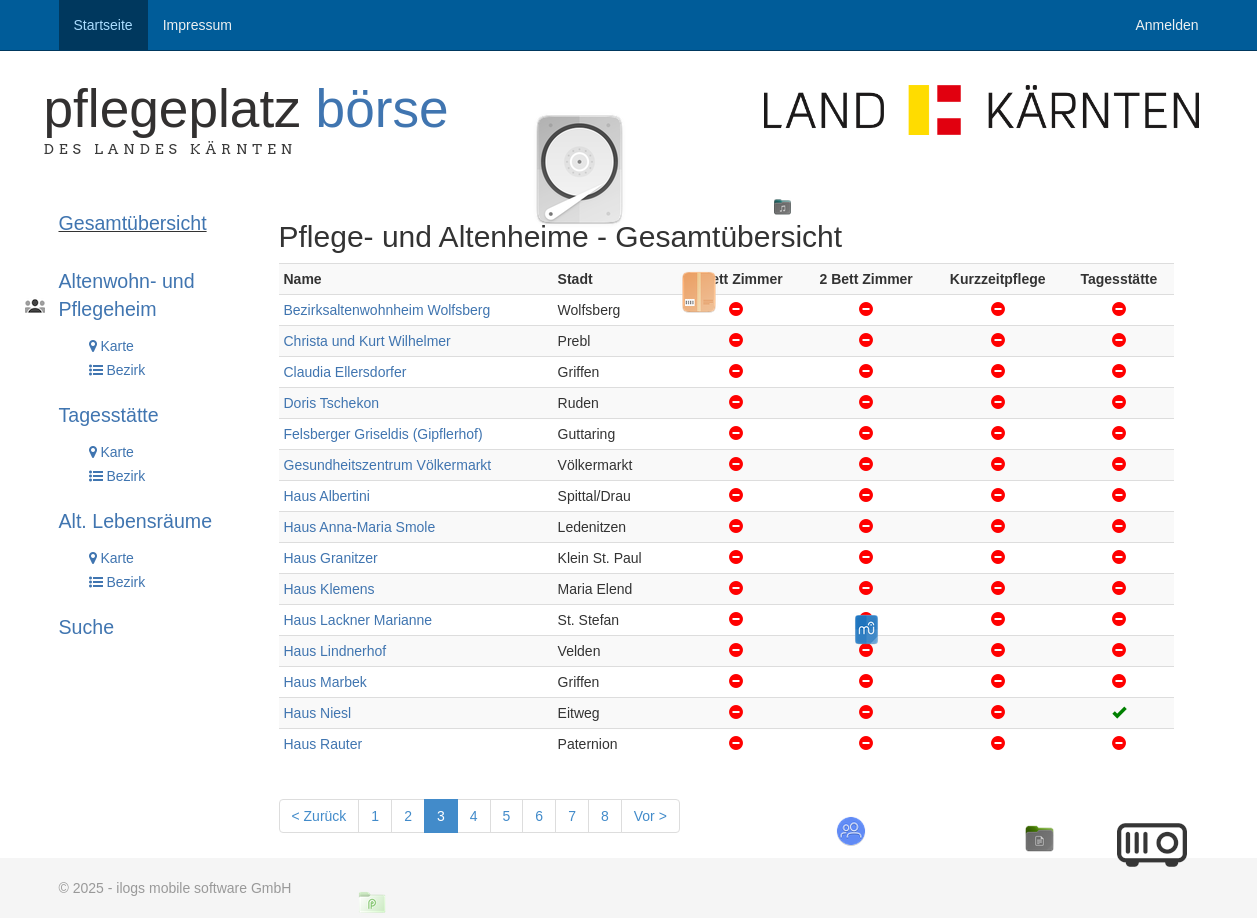 This screenshot has height=918, width=1257. I want to click on connect to an external projector or display, so click(1152, 845).